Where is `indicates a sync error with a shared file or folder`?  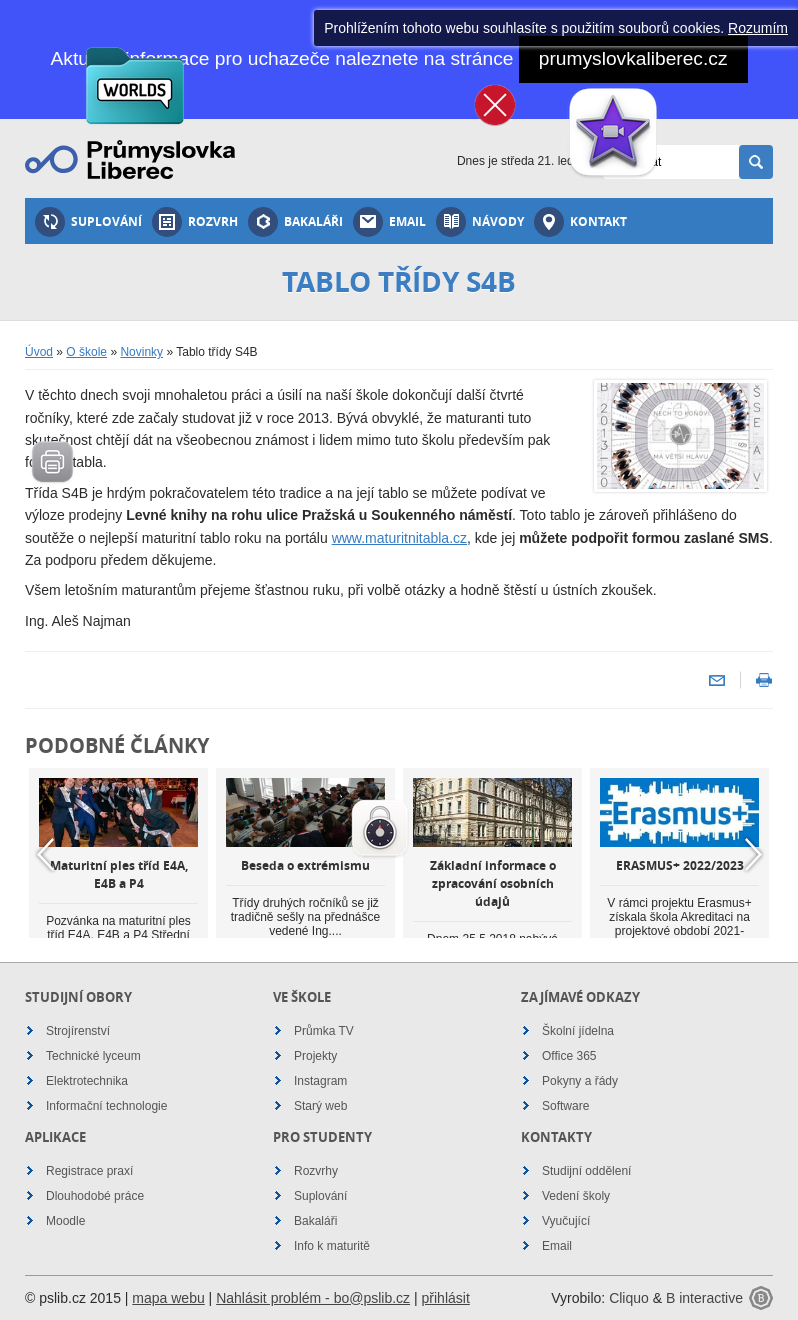
indicates a sync error with a shared file or folder is located at coordinates (495, 105).